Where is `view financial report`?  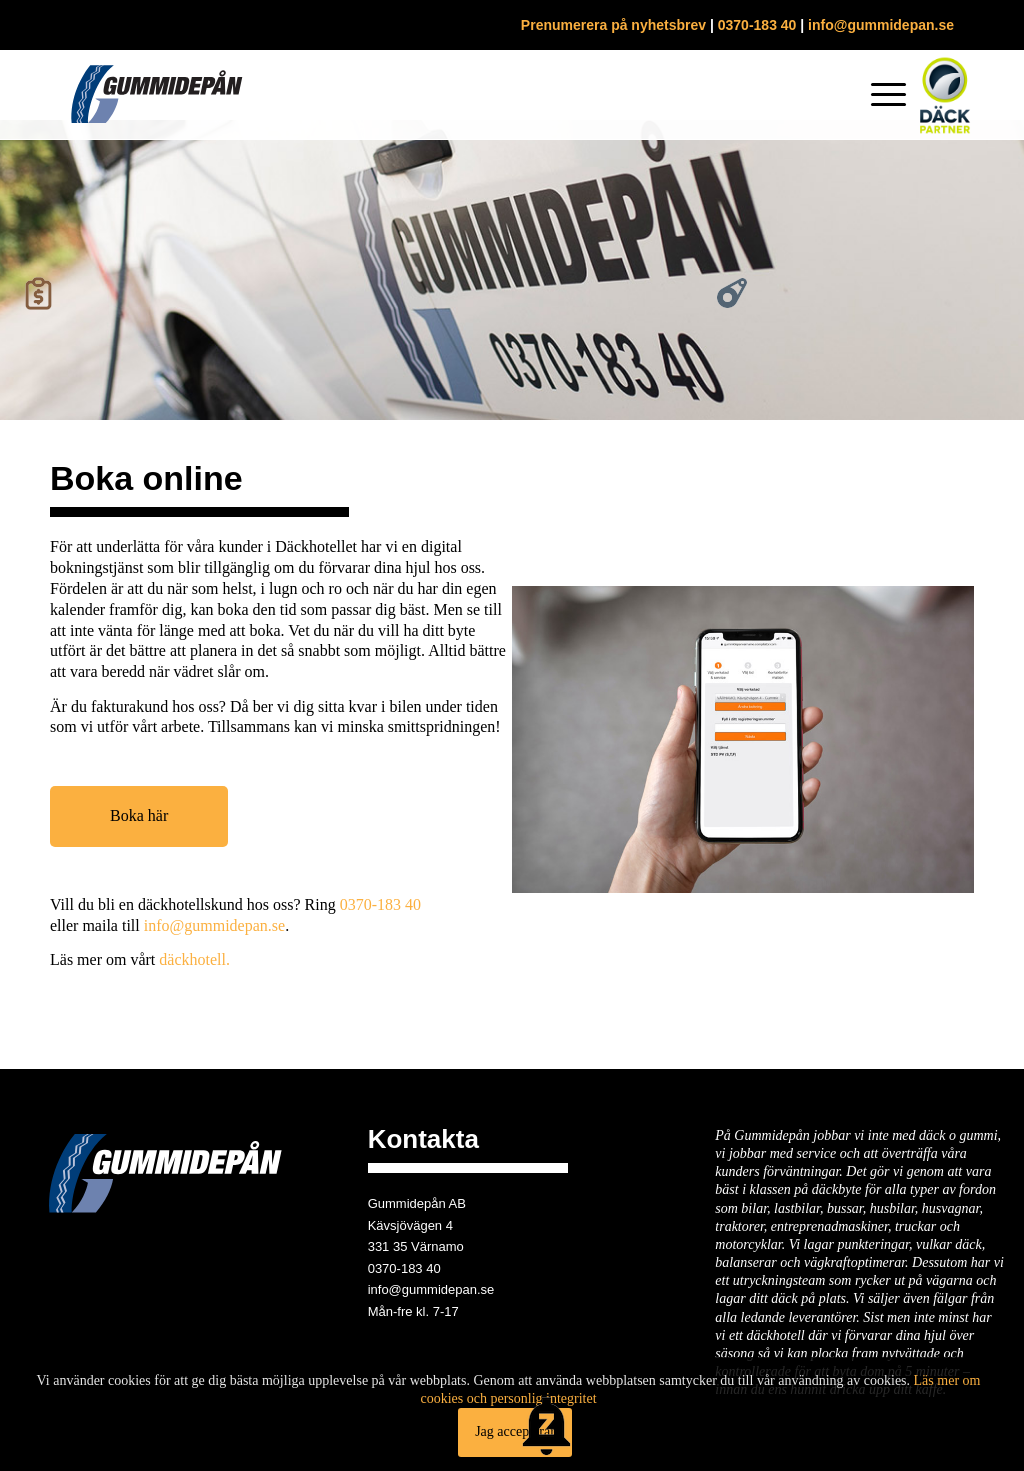
view financial report is located at coordinates (38, 293).